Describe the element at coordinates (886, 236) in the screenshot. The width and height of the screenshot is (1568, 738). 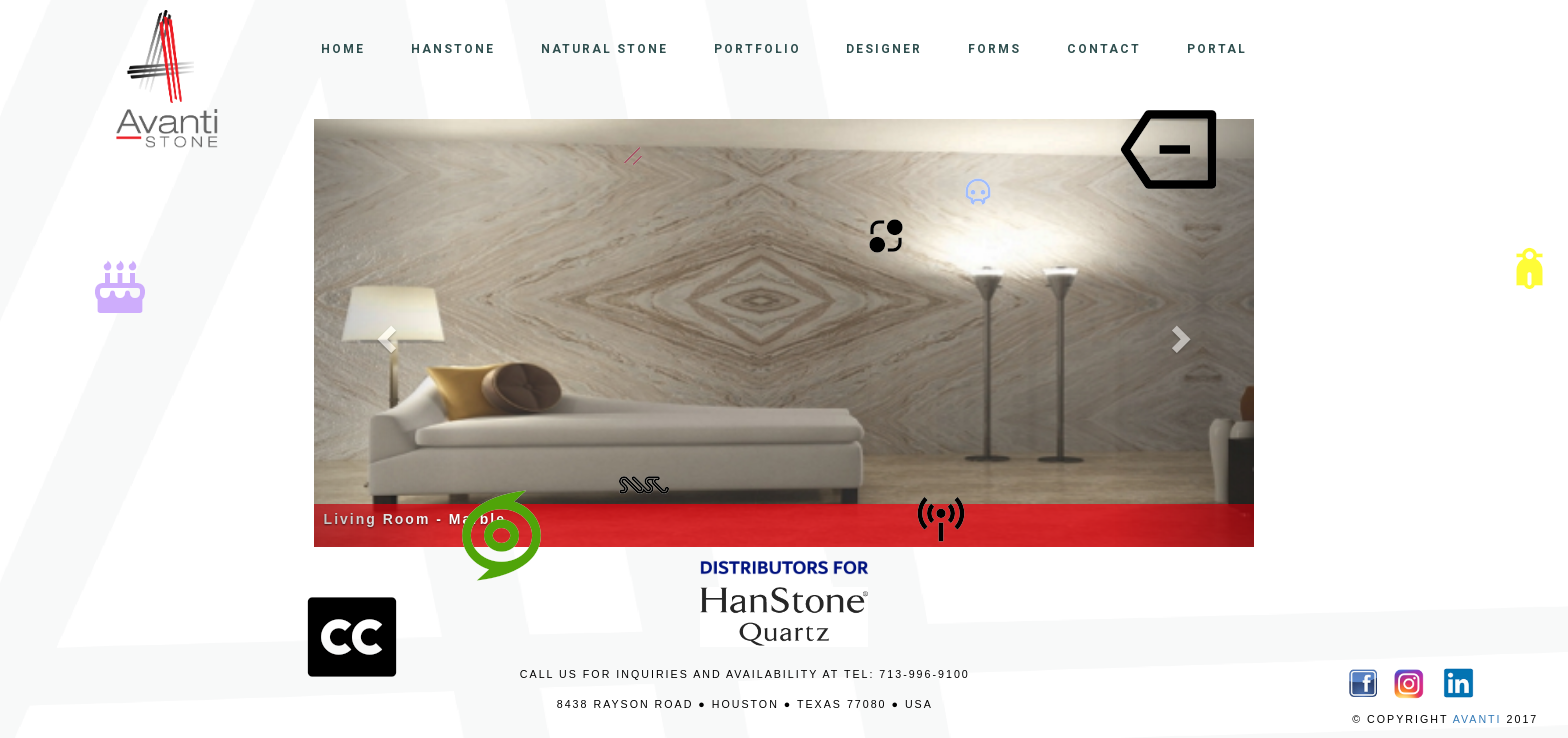
I see `exchange or swap between two items` at that location.